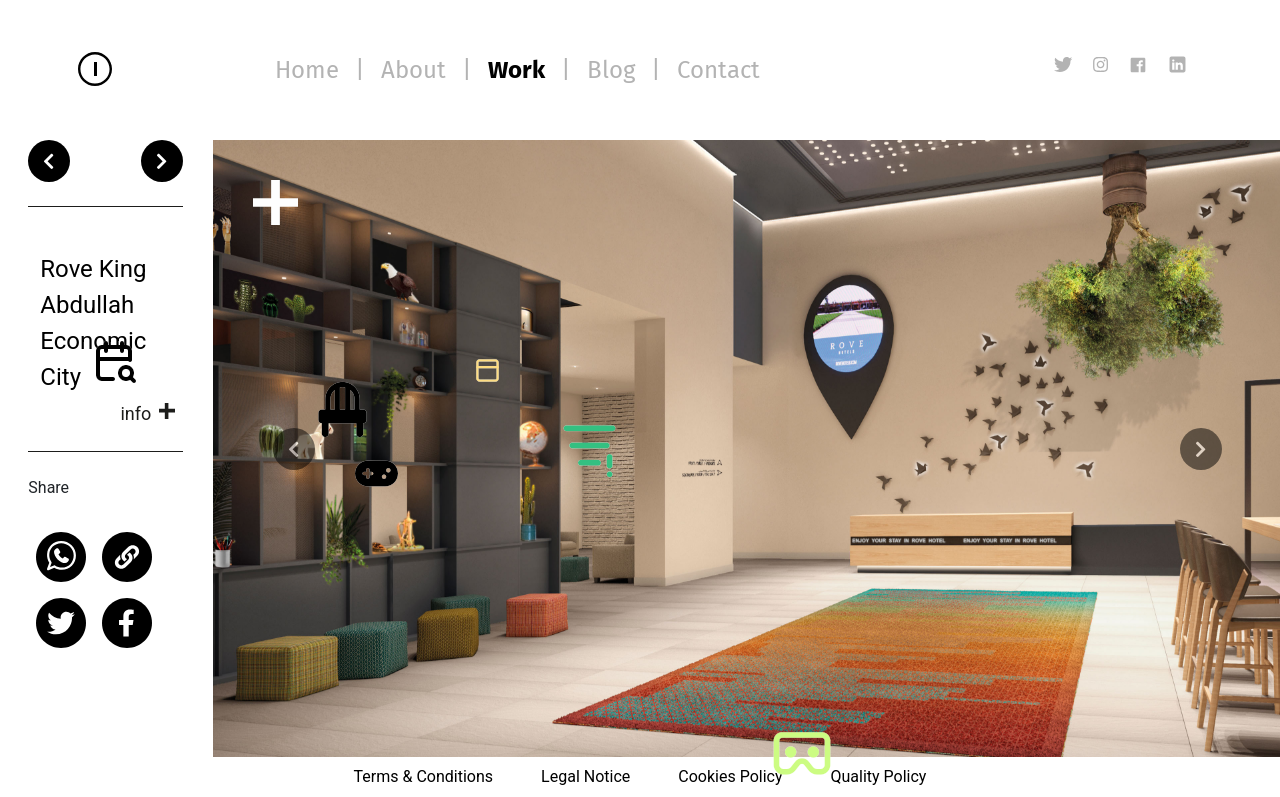  What do you see at coordinates (342, 409) in the screenshot?
I see `select seating furniture option` at bounding box center [342, 409].